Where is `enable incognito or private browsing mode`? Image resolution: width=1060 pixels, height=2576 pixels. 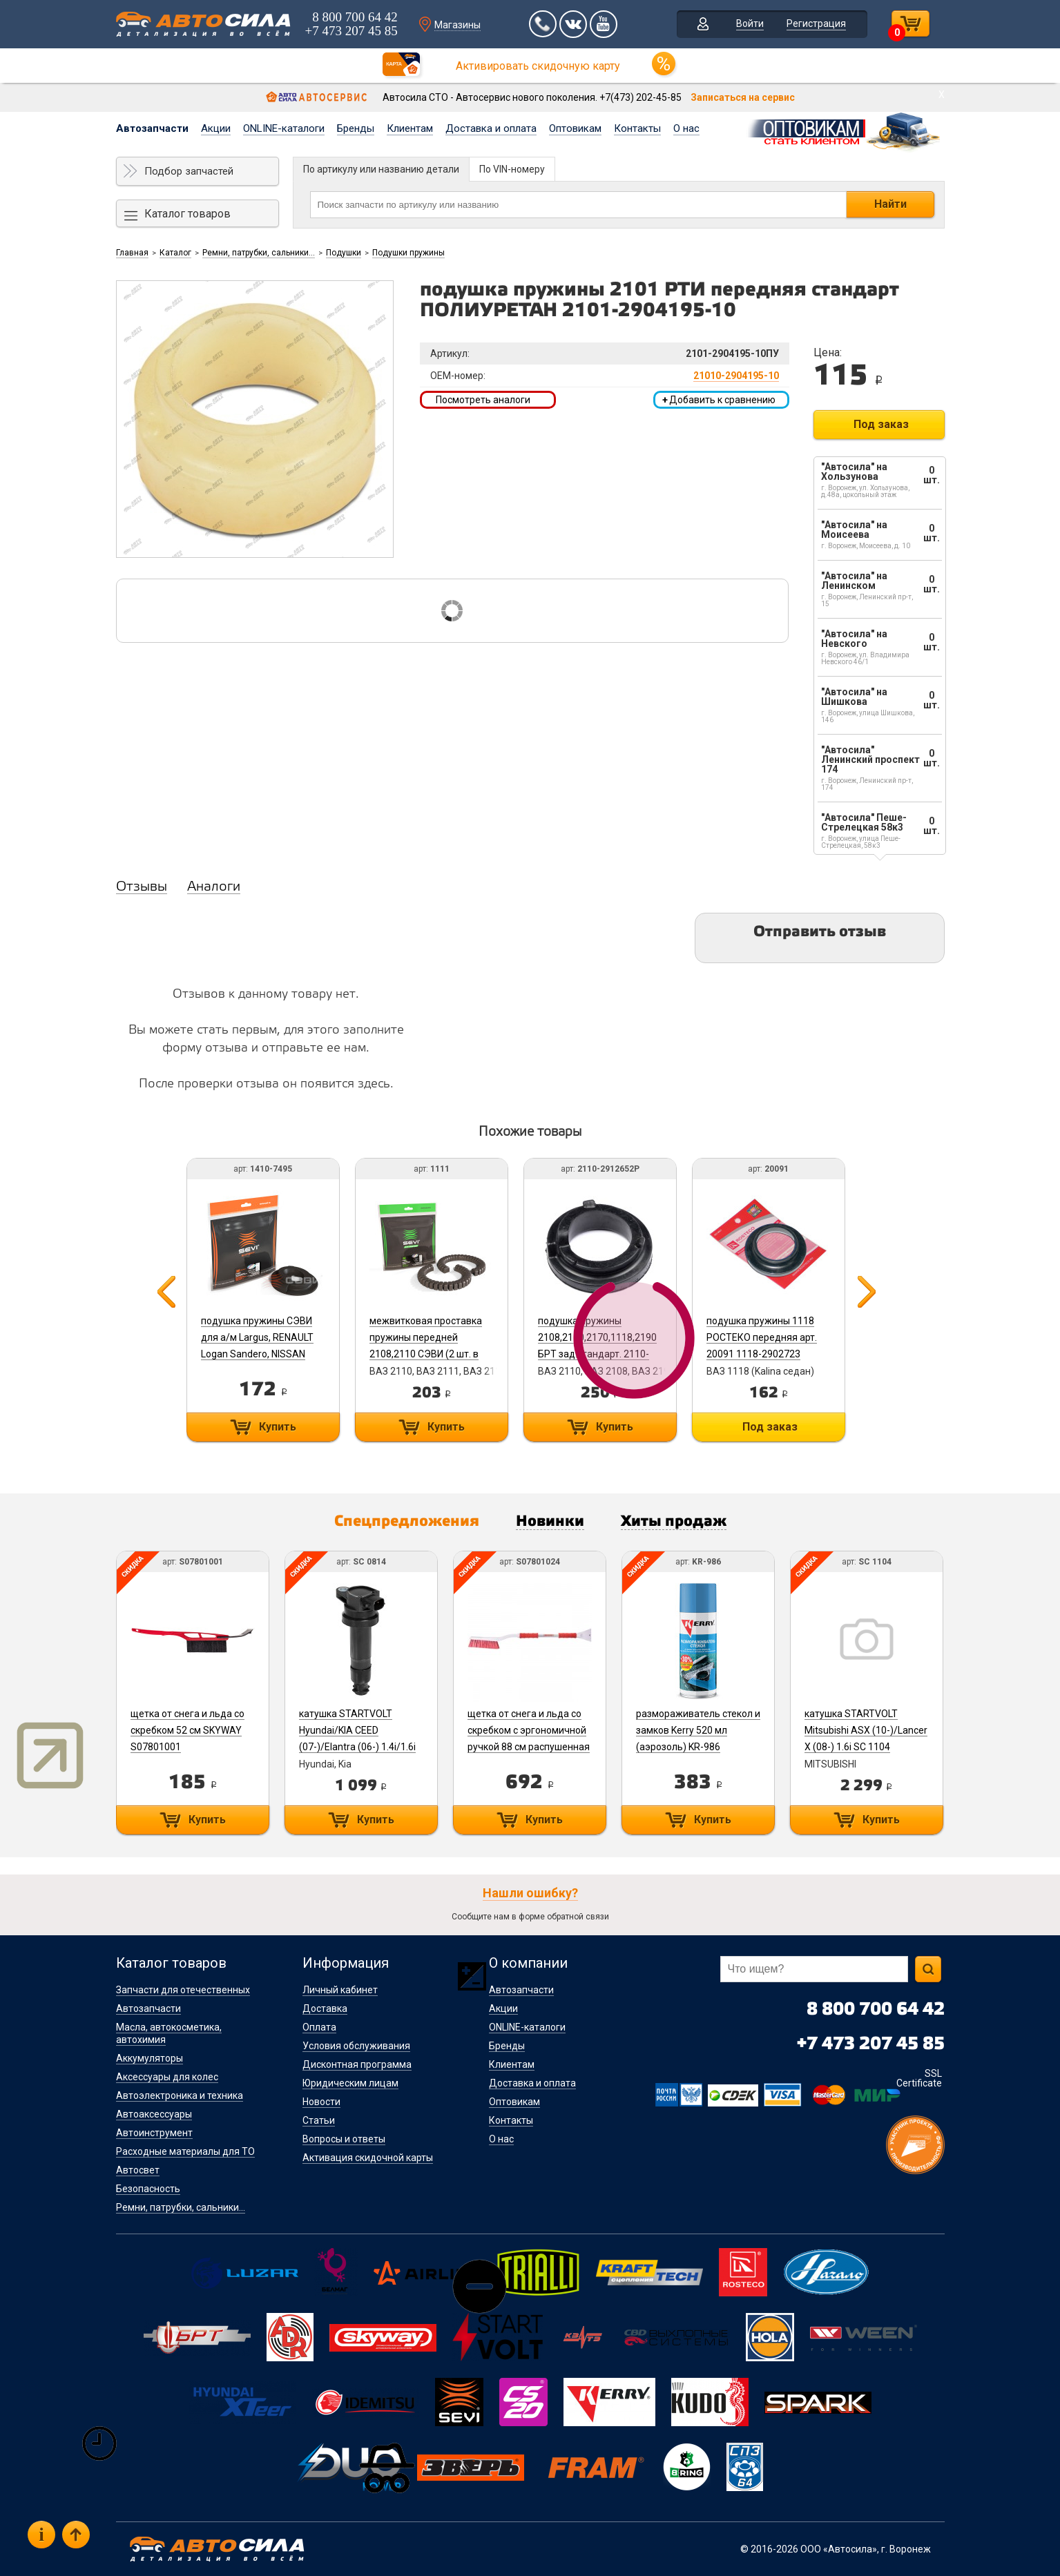
enable incognito or private browsing mode is located at coordinates (387, 2468).